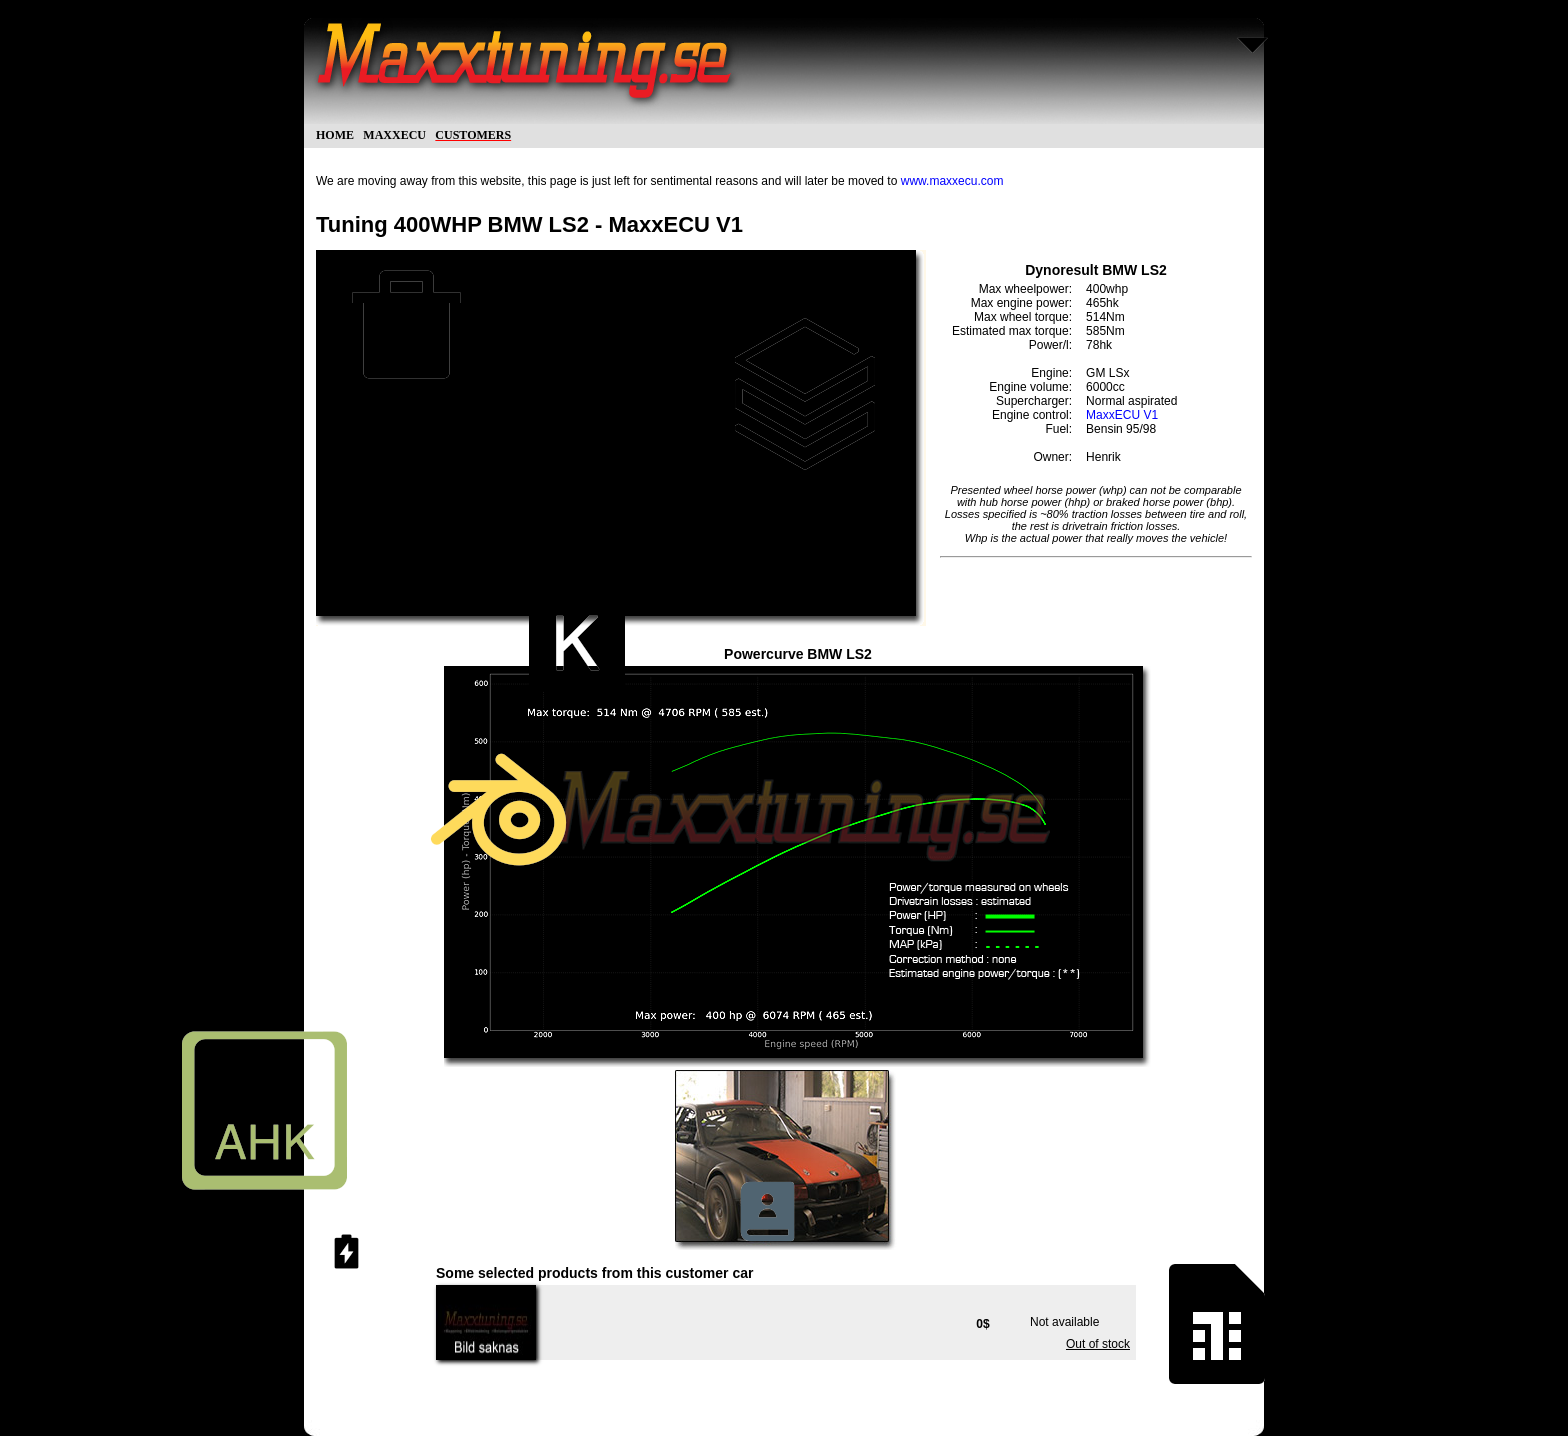 The image size is (1568, 1436). Describe the element at coordinates (346, 1251) in the screenshot. I see `battery charging status indicator` at that location.